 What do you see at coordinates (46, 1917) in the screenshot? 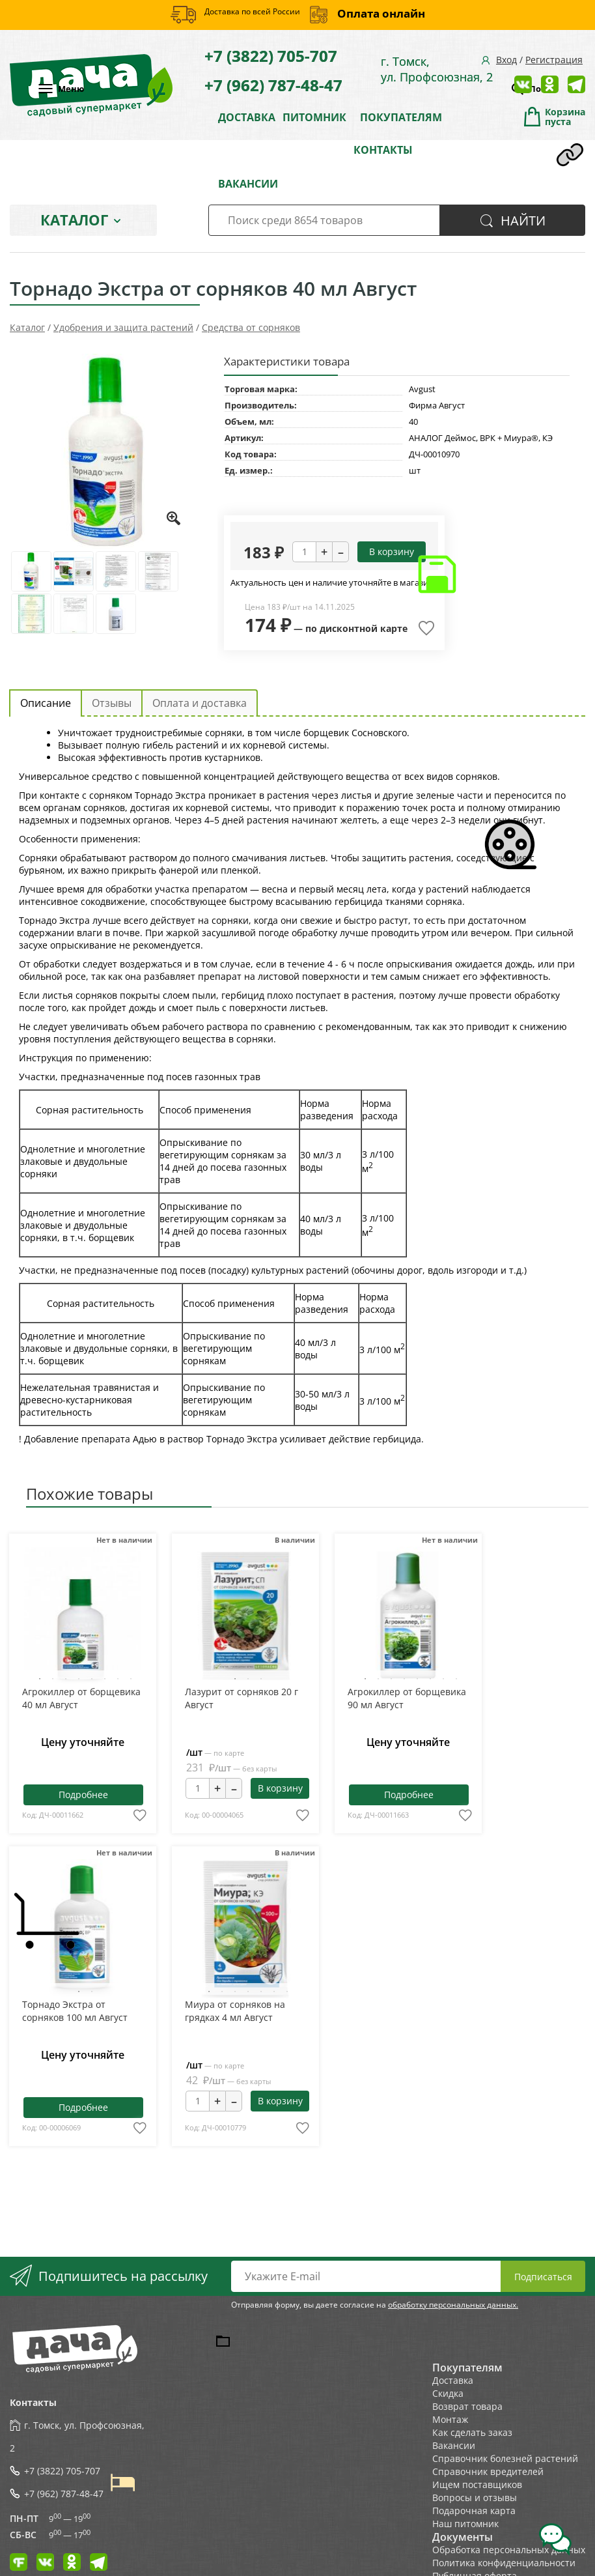
I see `view shopping cart` at bounding box center [46, 1917].